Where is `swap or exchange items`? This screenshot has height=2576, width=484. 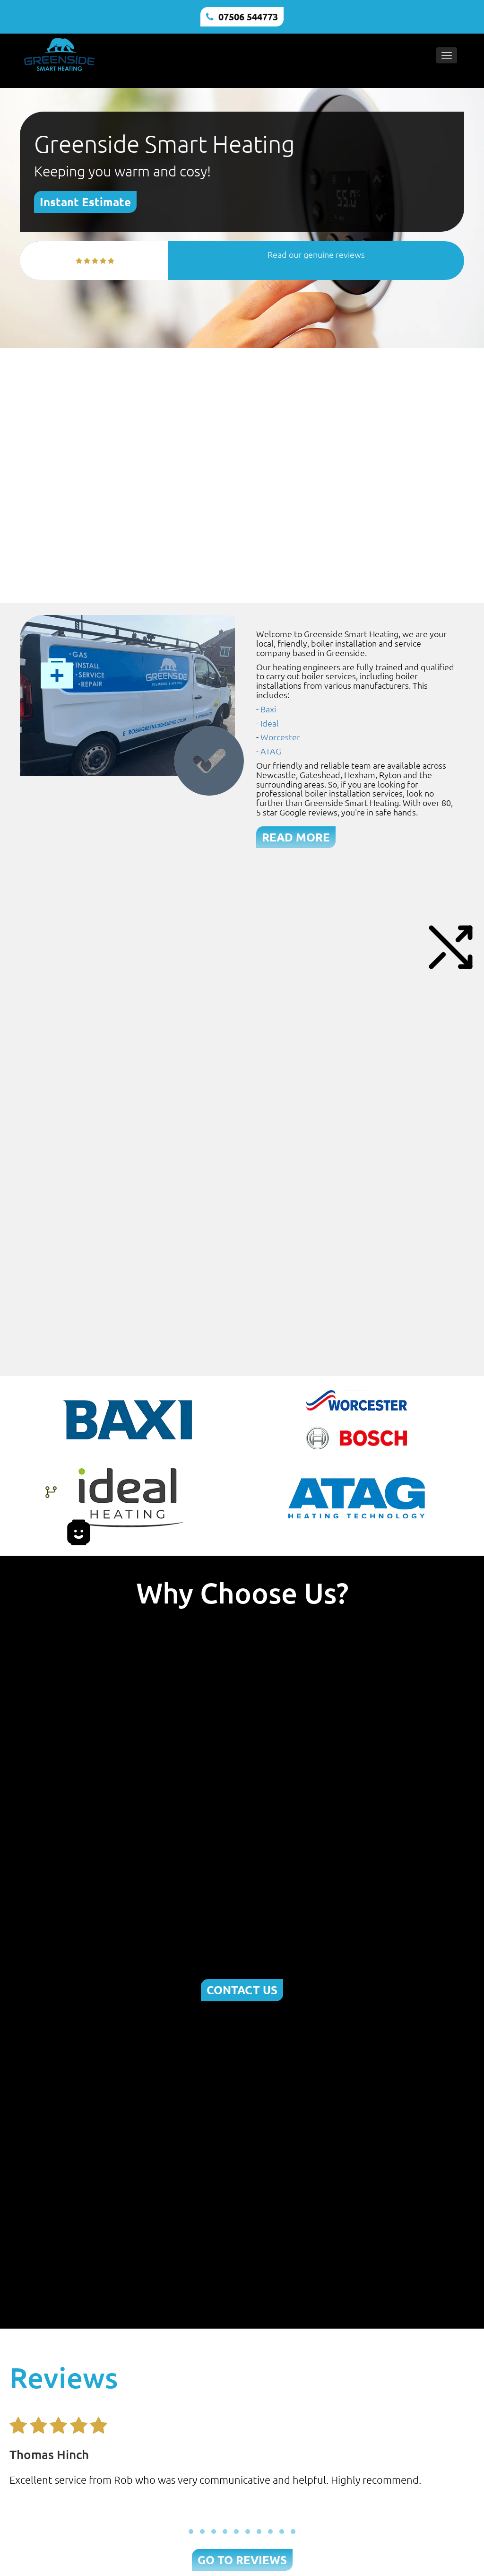 swap or exchange items is located at coordinates (450, 947).